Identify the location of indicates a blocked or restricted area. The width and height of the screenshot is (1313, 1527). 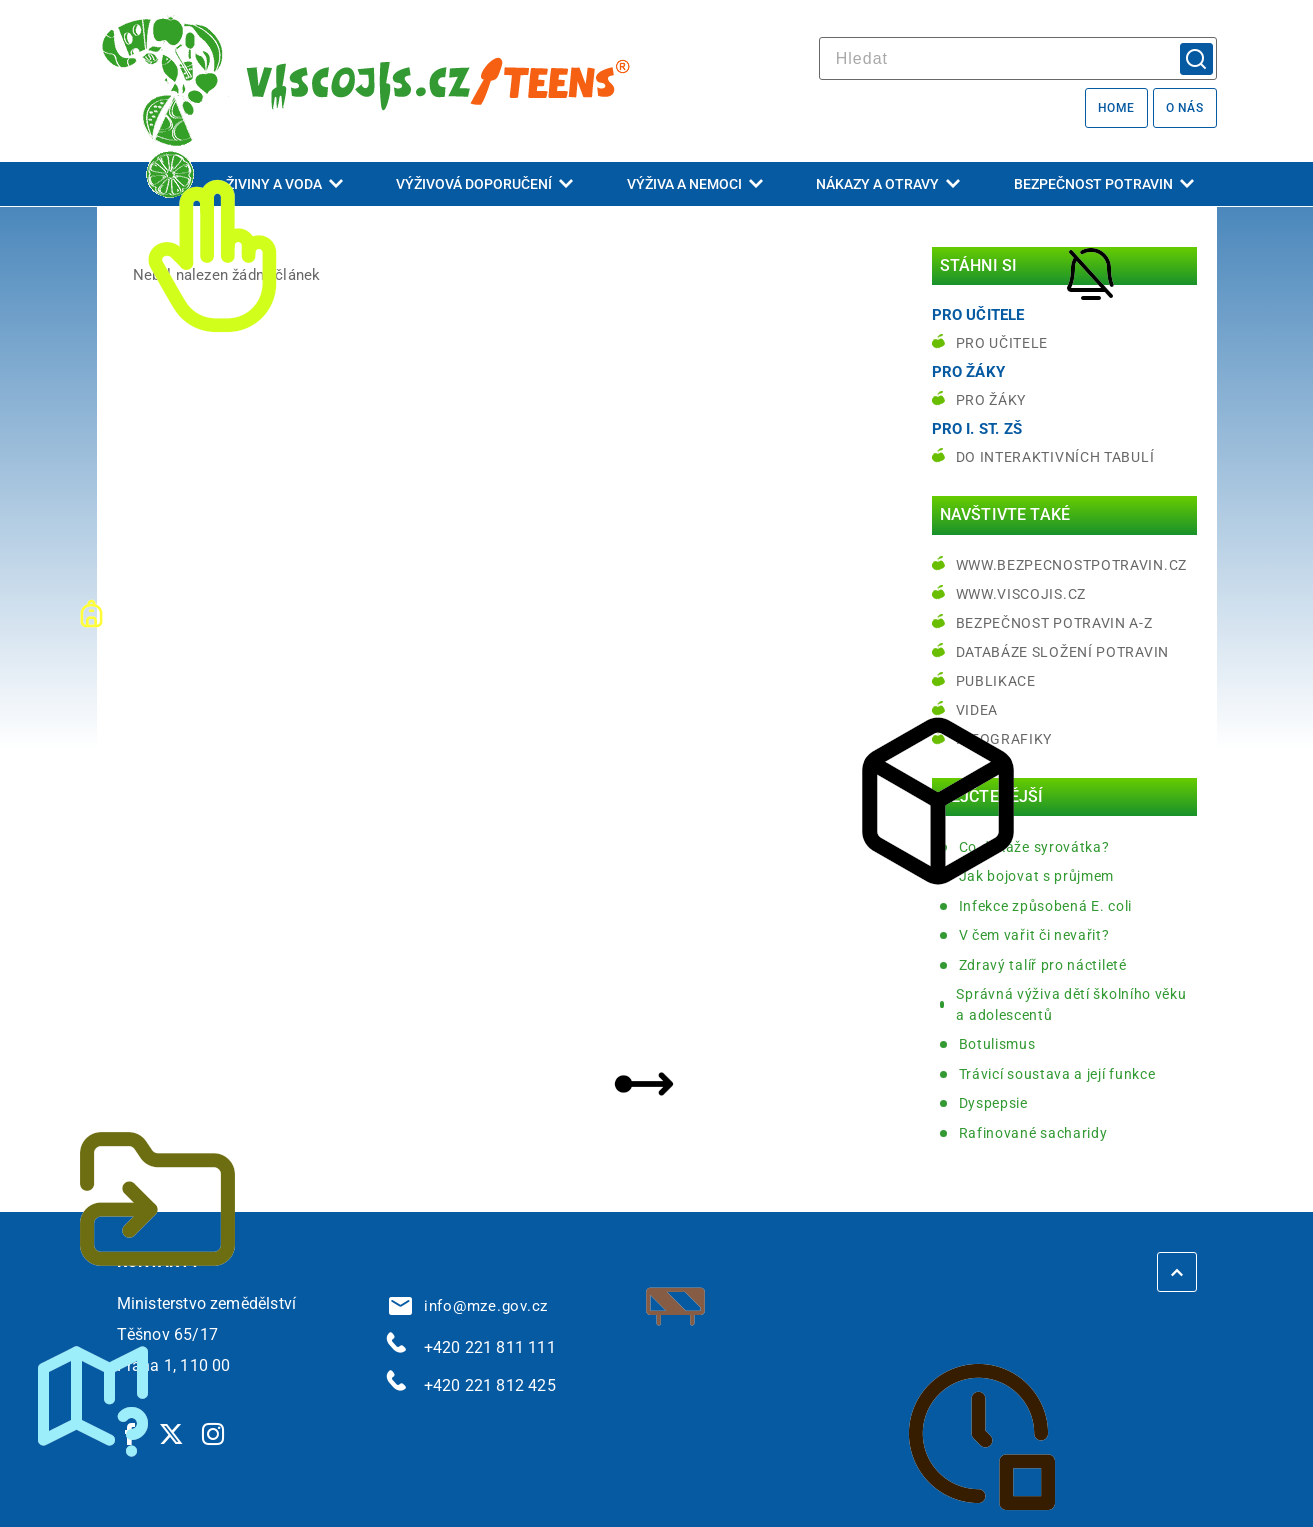
(675, 1304).